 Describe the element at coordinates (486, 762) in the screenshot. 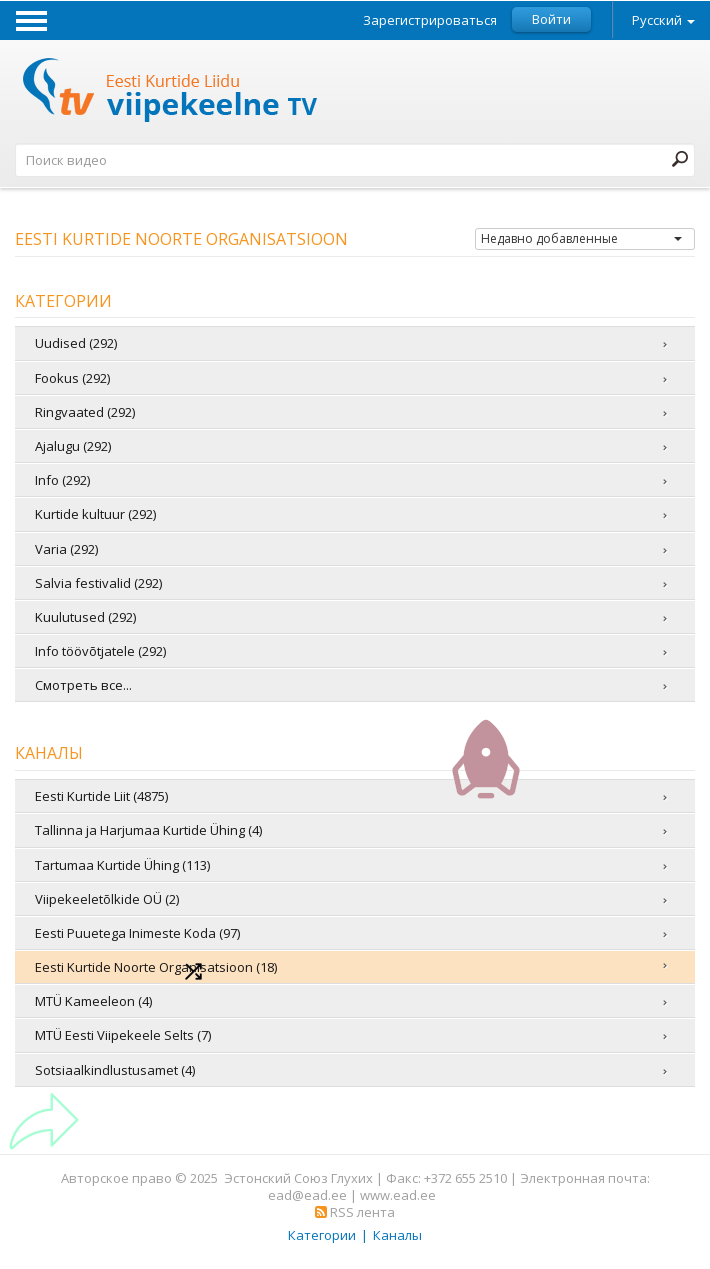

I see `launch or deploy an application` at that location.